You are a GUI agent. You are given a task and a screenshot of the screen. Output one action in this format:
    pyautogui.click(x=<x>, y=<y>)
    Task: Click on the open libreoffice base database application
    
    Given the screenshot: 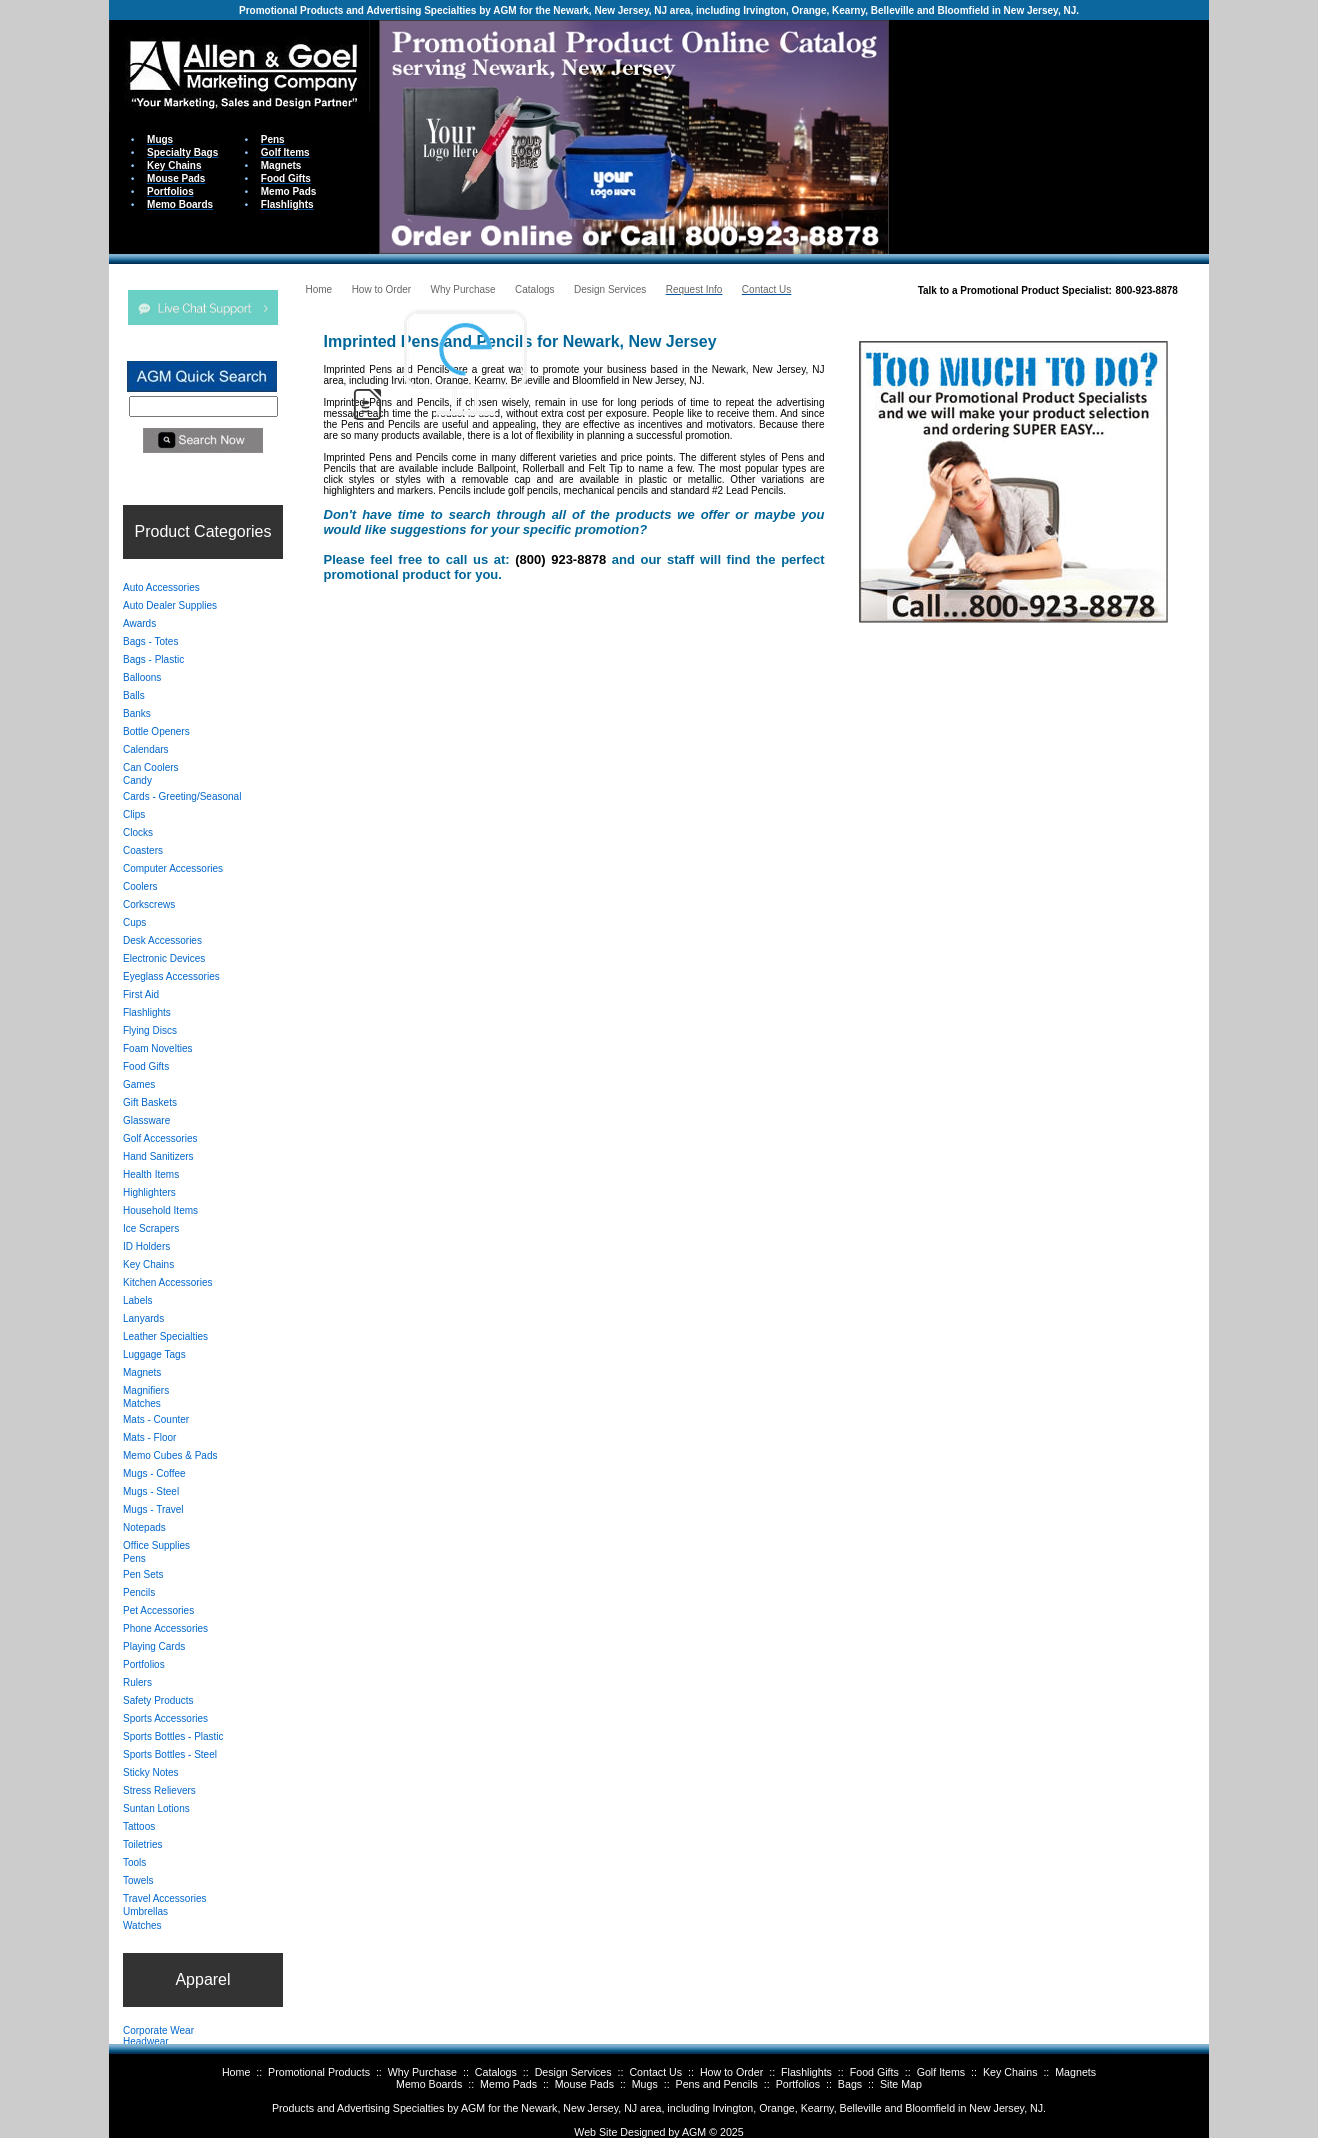 What is the action you would take?
    pyautogui.click(x=367, y=404)
    